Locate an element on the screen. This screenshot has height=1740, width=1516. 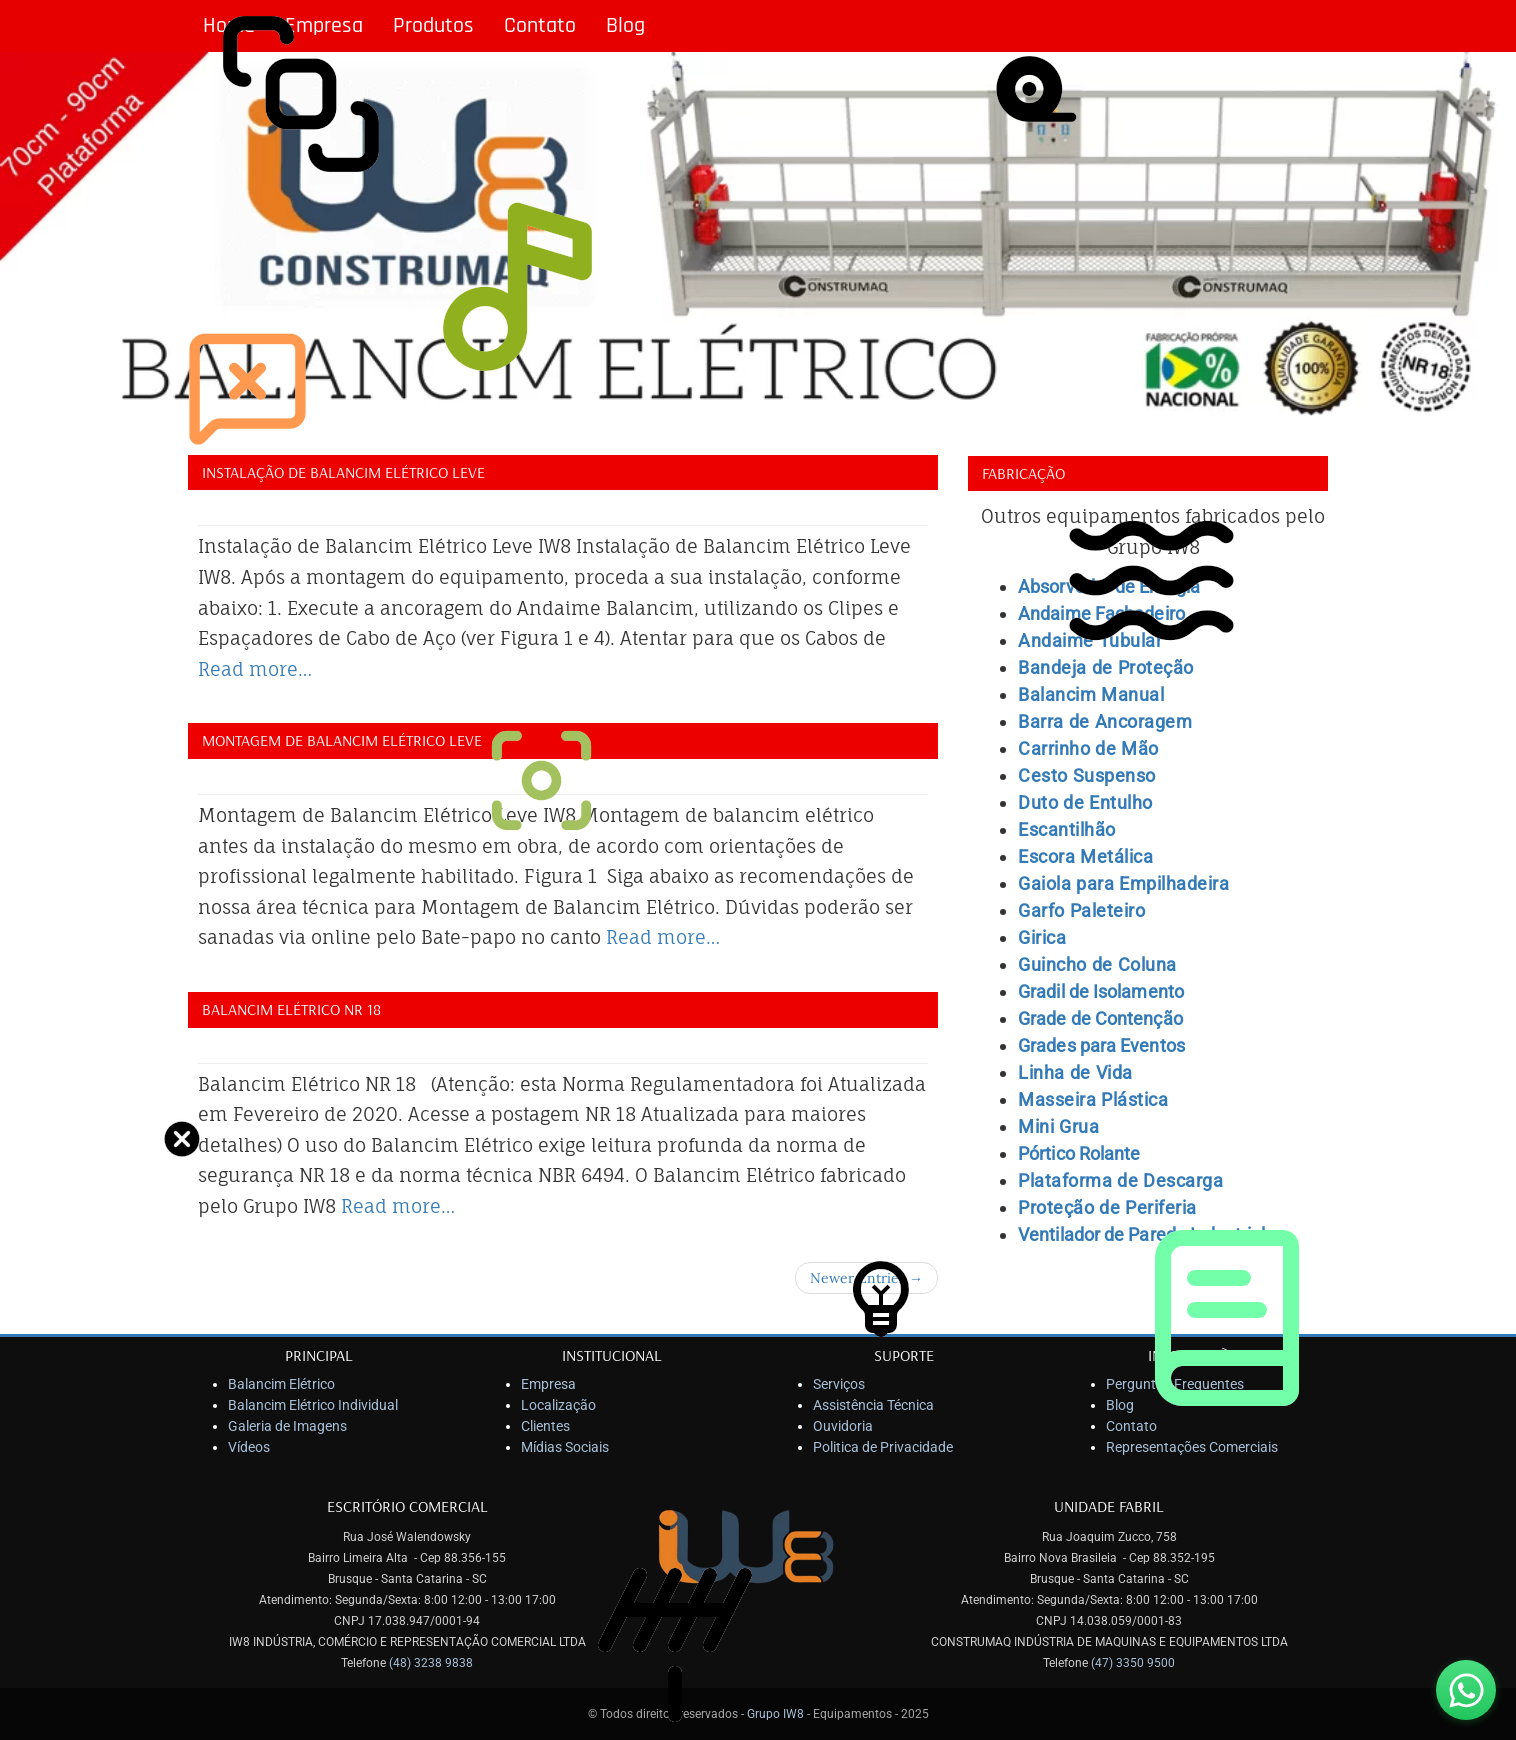
view tips or suggestions is located at coordinates (881, 1297).